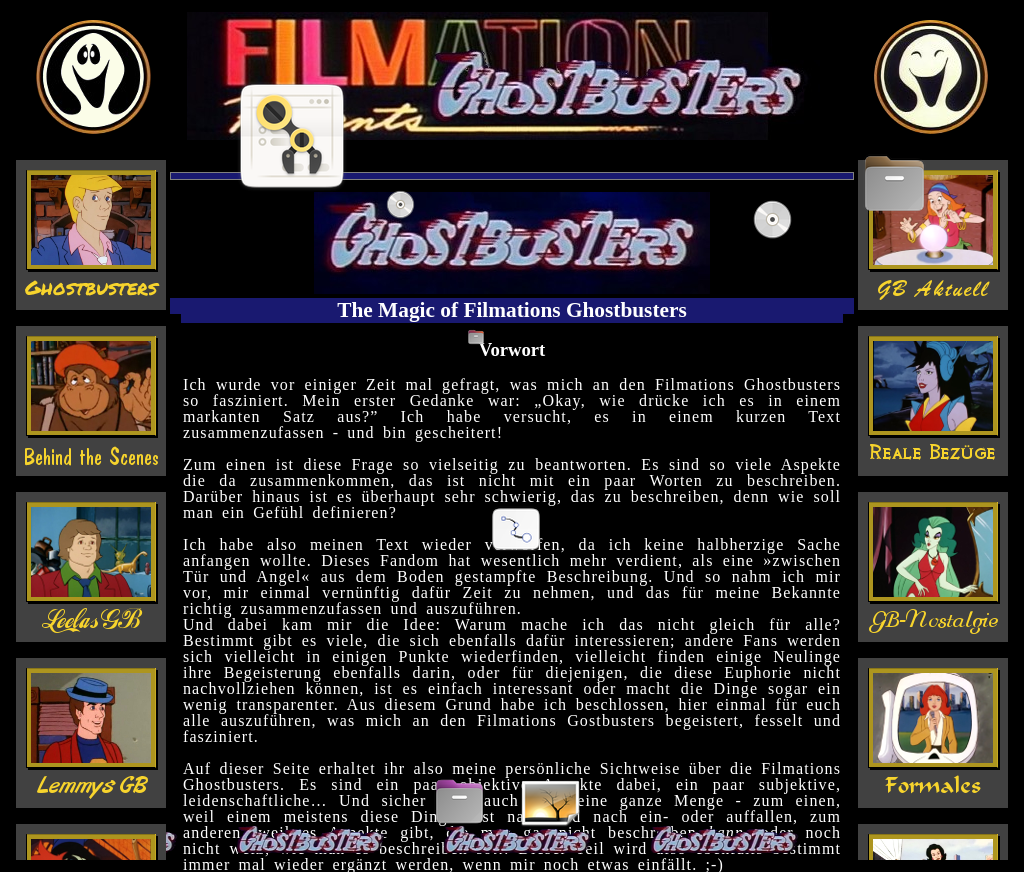 This screenshot has height=872, width=1024. I want to click on open a karbon vector graphics file, so click(516, 528).